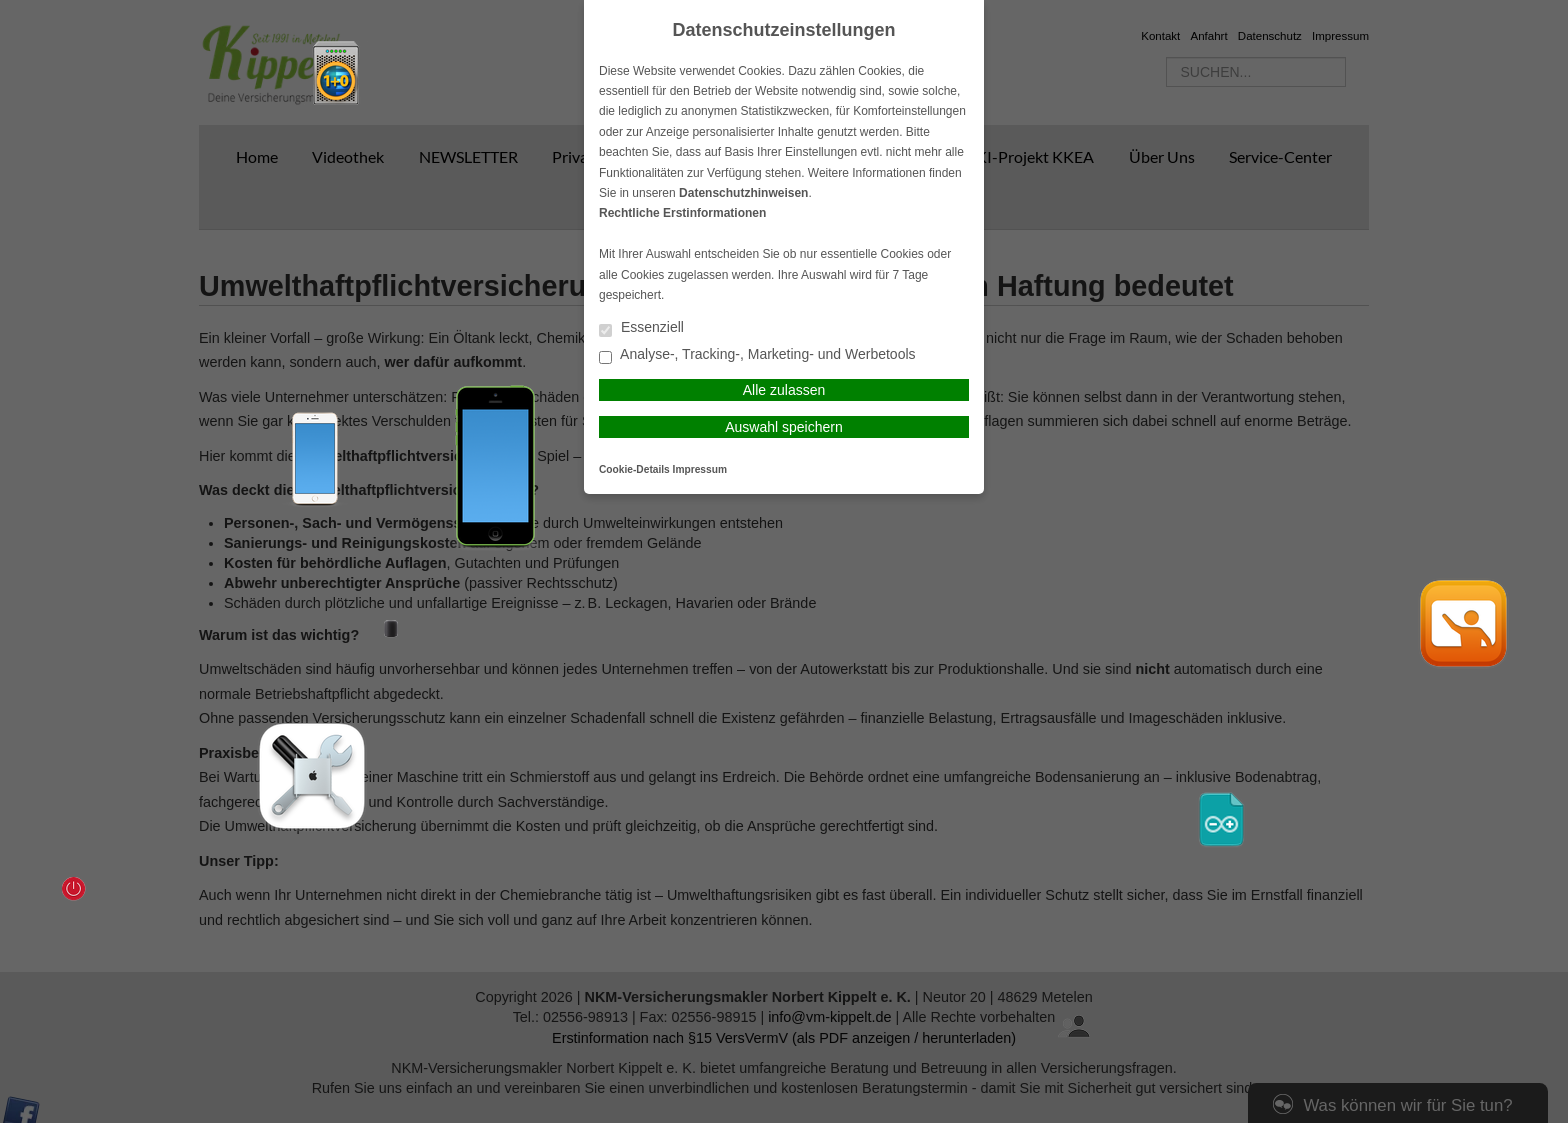 The height and width of the screenshot is (1123, 1568). I want to click on open Apple Classroom app, so click(1463, 623).